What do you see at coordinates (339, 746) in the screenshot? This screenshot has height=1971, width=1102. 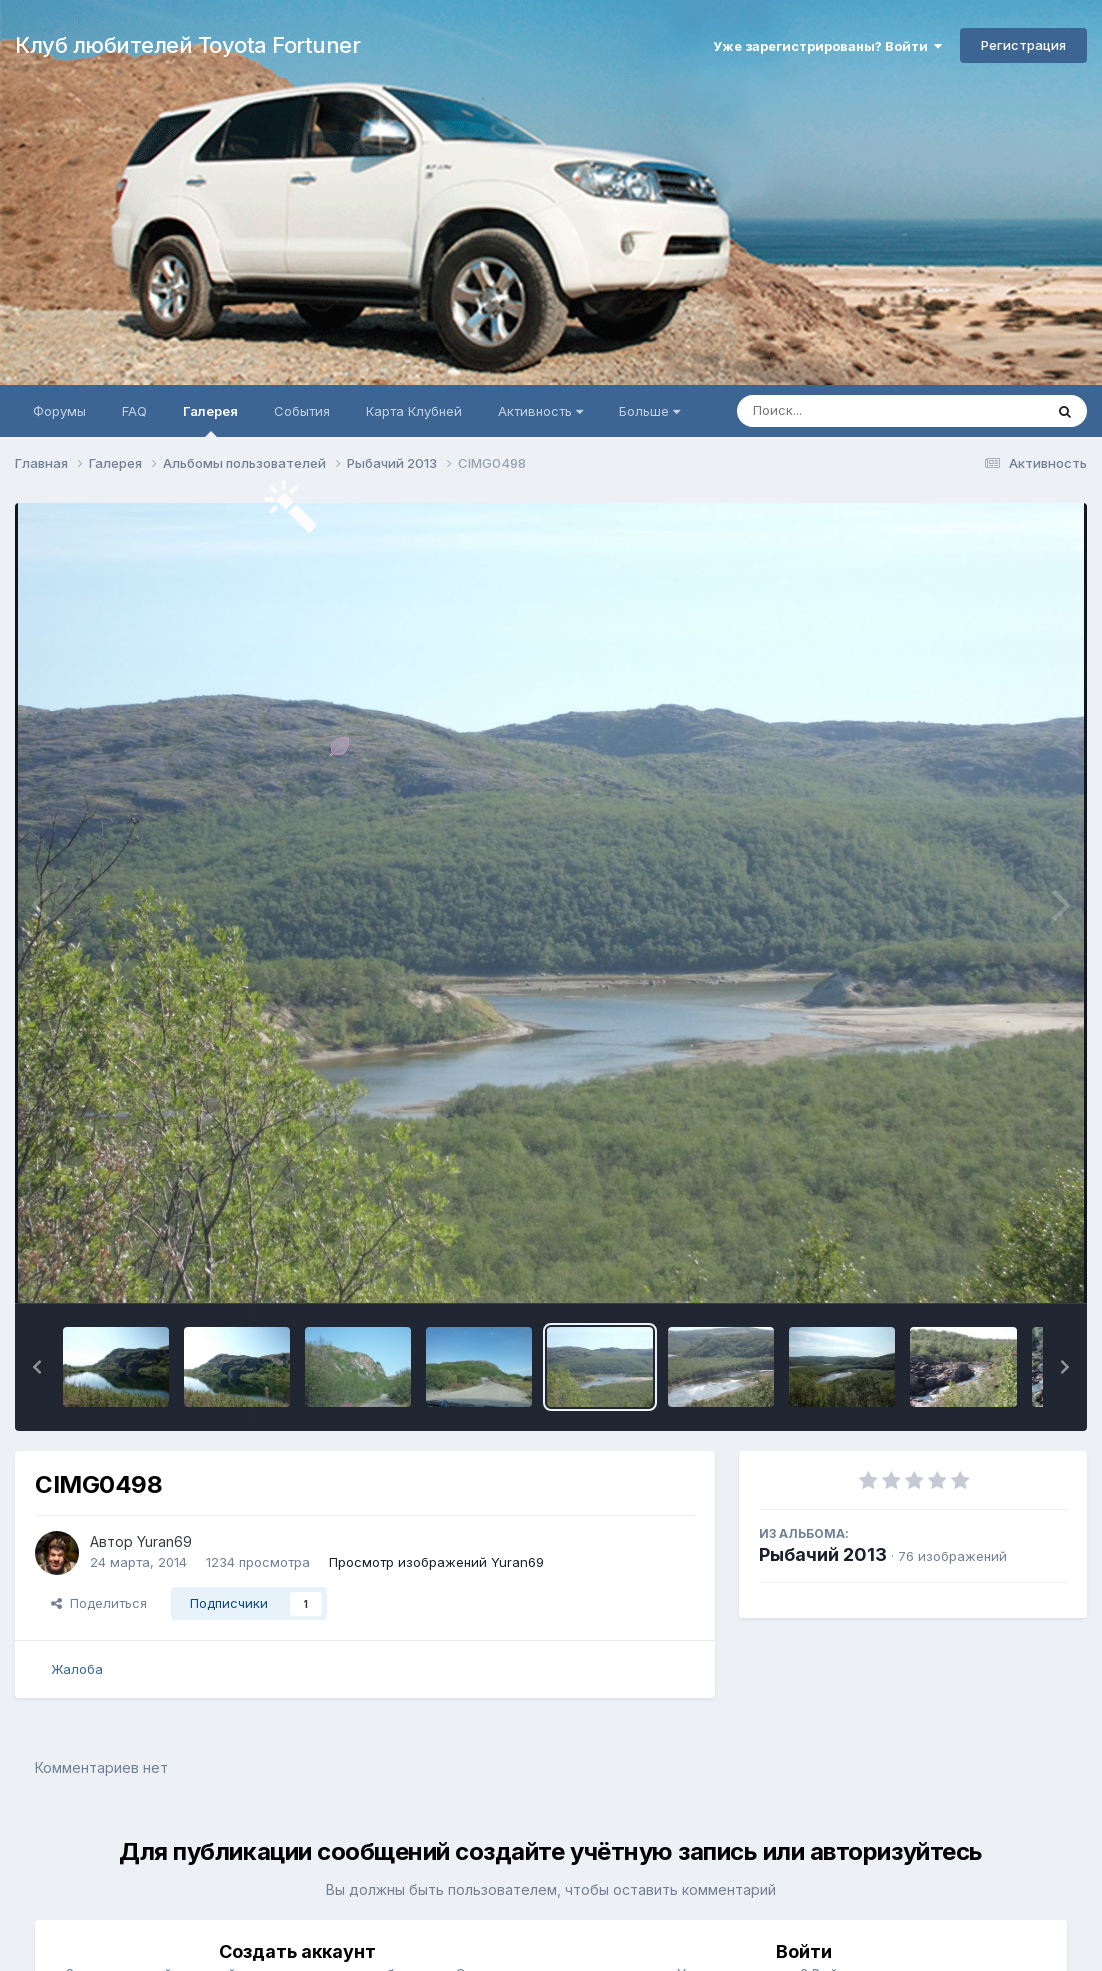 I see `eco-friendly or sustainable option` at bounding box center [339, 746].